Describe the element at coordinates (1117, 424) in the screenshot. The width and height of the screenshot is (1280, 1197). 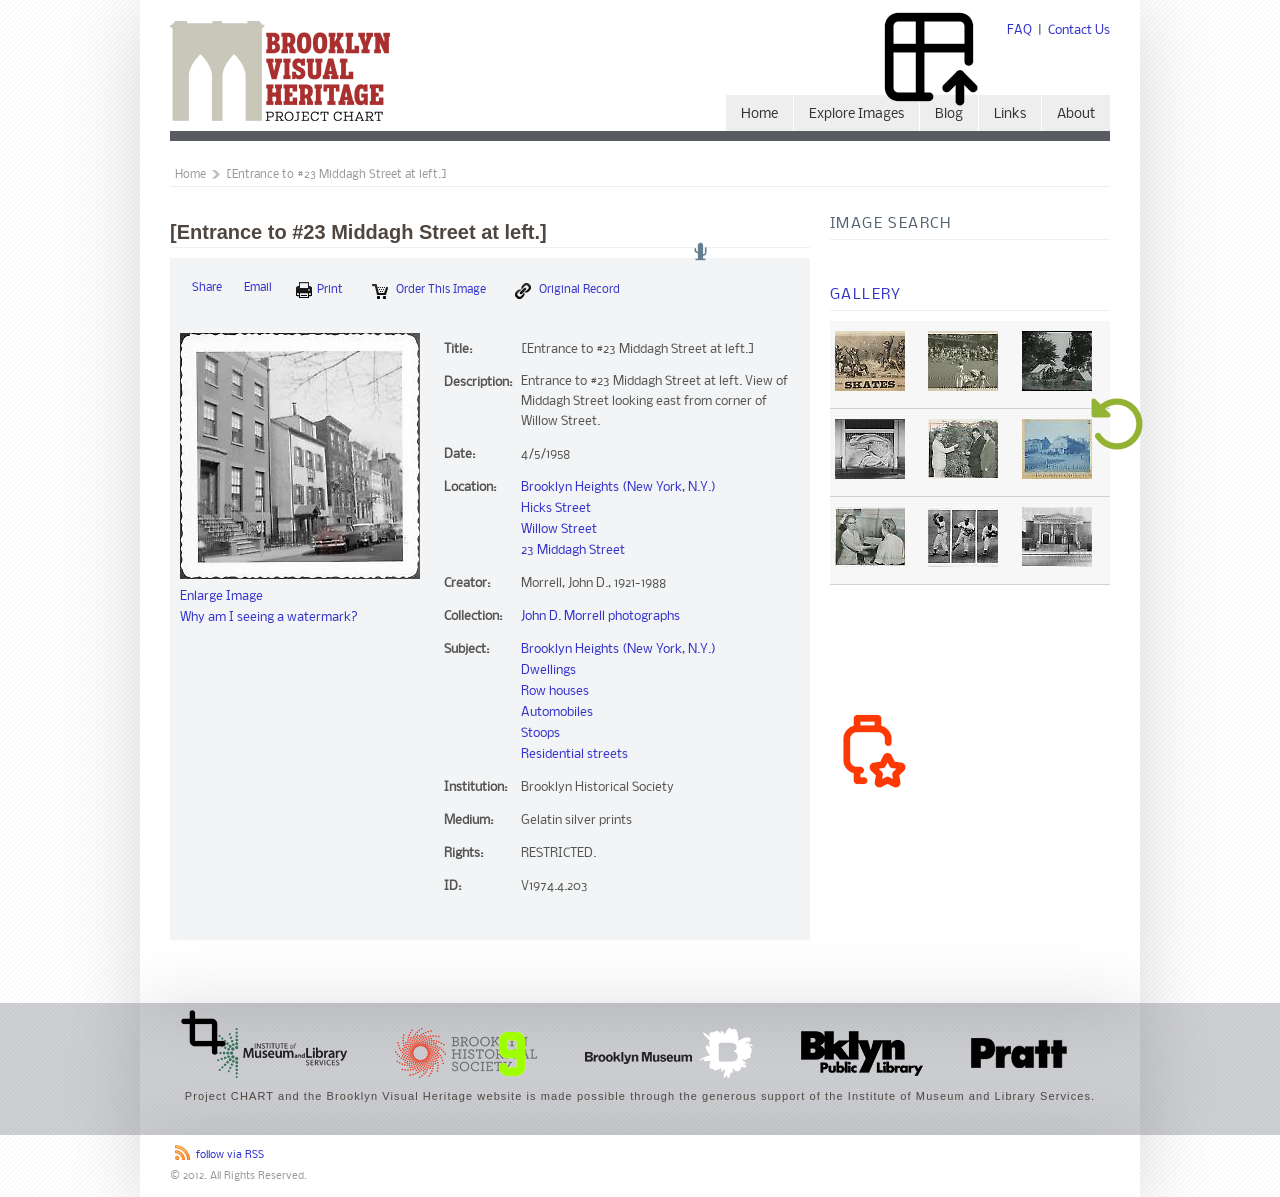
I see `undo the last action` at that location.